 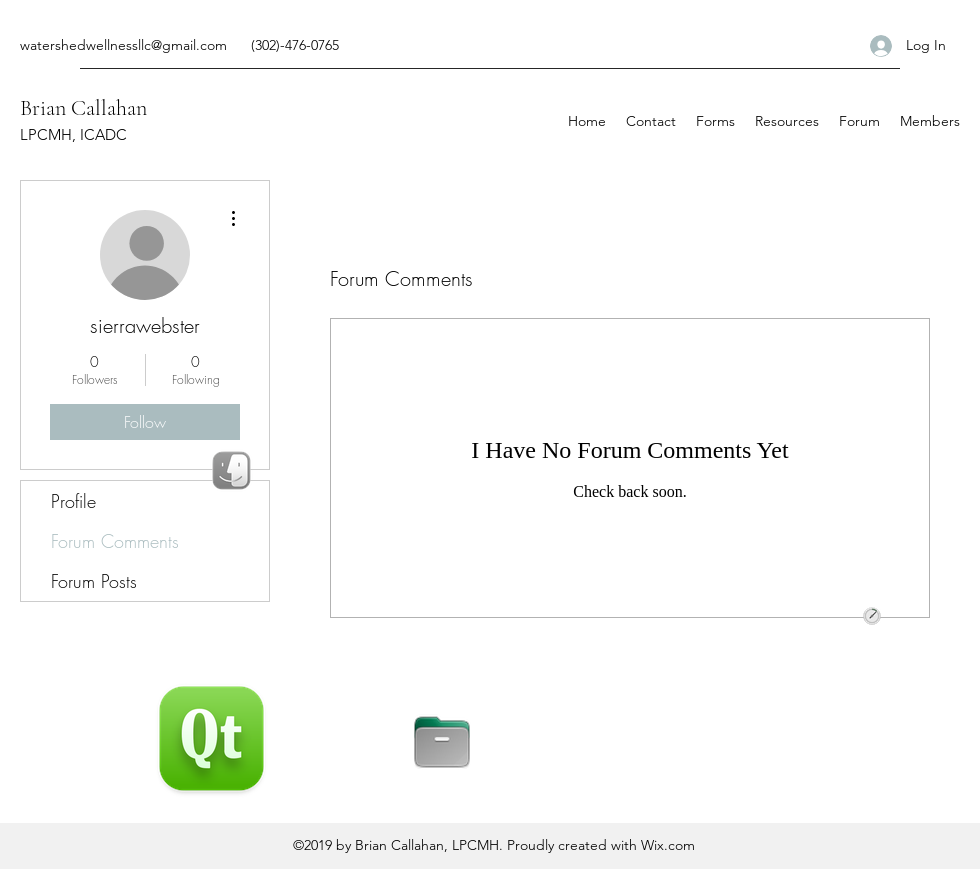 What do you see at coordinates (231, 470) in the screenshot?
I see `open Finder to browse files and folders` at bounding box center [231, 470].